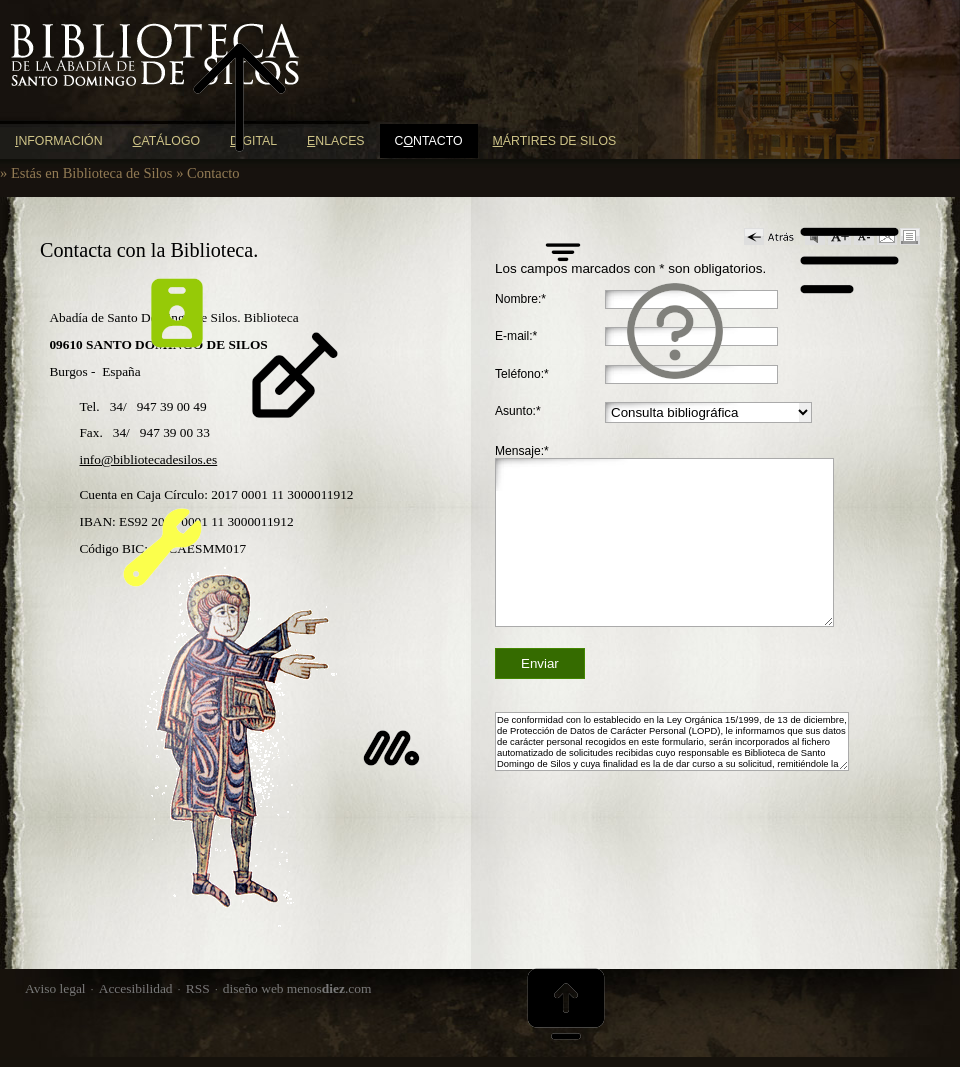 This screenshot has width=960, height=1067. Describe the element at coordinates (162, 547) in the screenshot. I see `access settings or preferences` at that location.